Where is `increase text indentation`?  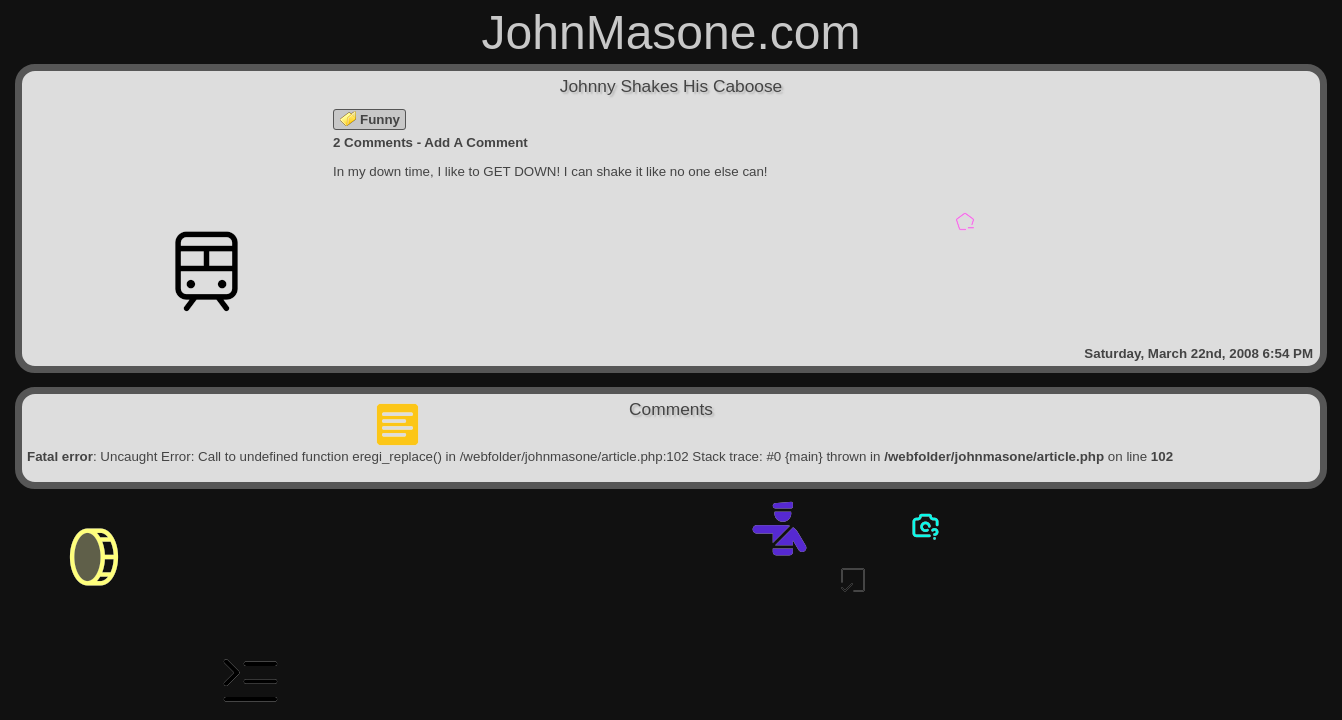
increase text indentation is located at coordinates (250, 681).